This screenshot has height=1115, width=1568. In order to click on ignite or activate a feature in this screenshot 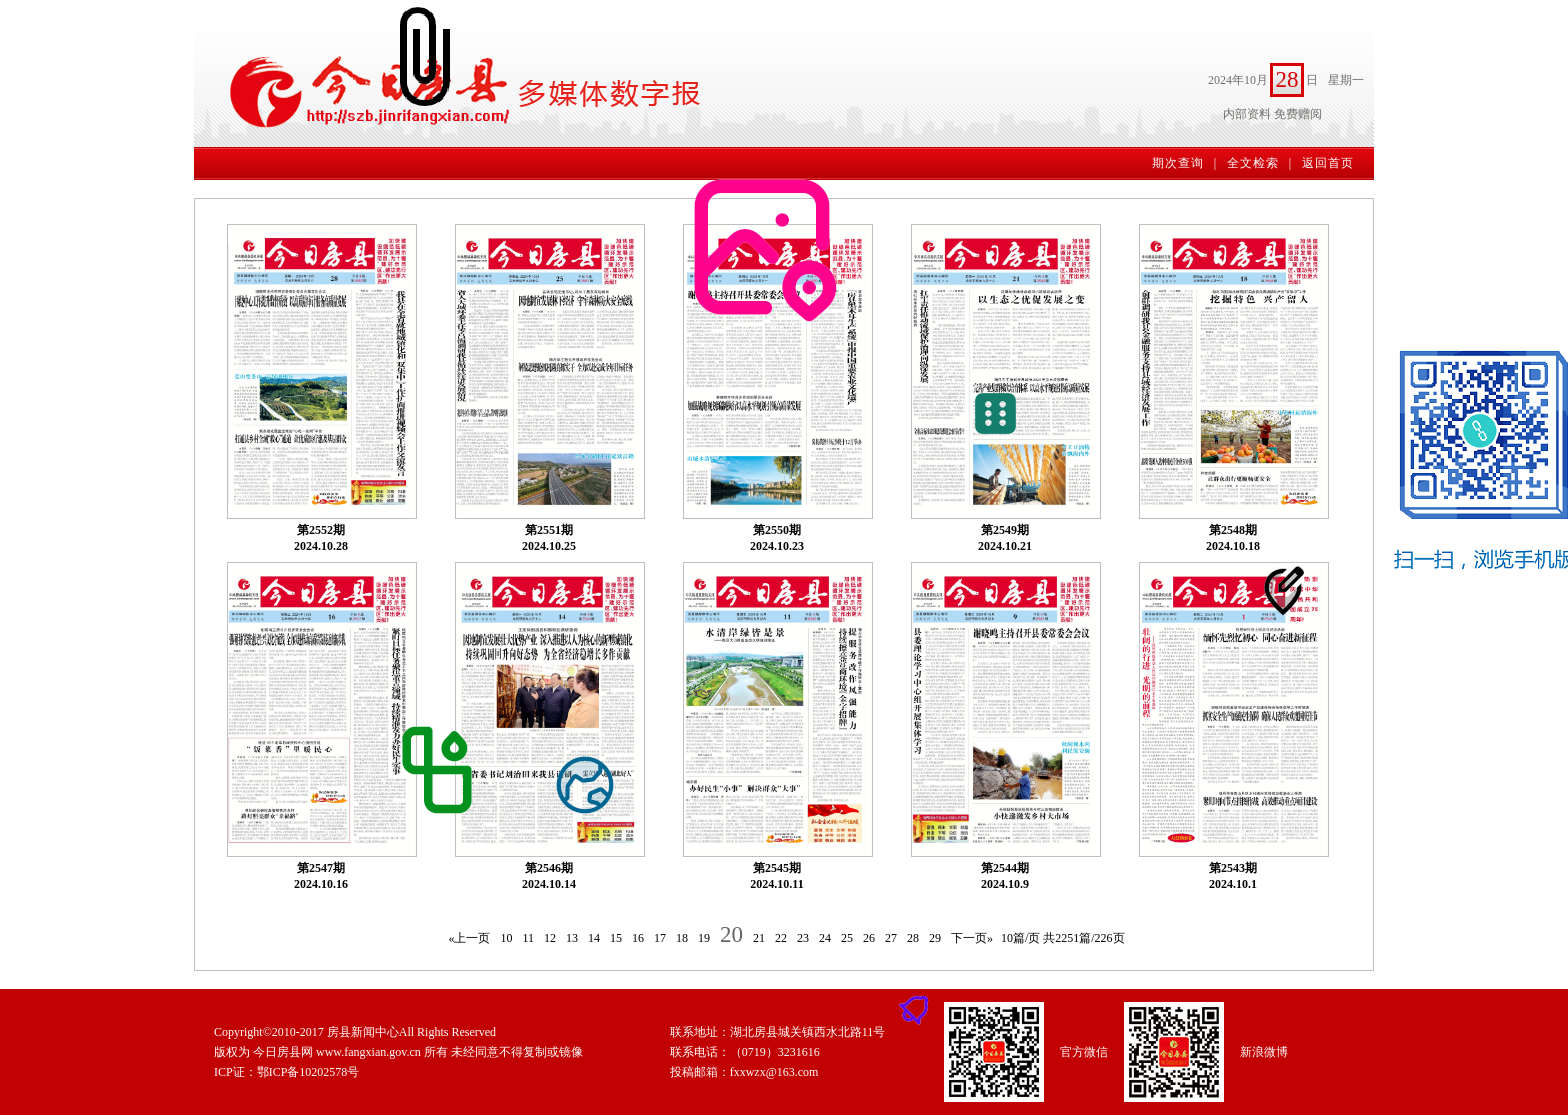, I will do `click(437, 770)`.